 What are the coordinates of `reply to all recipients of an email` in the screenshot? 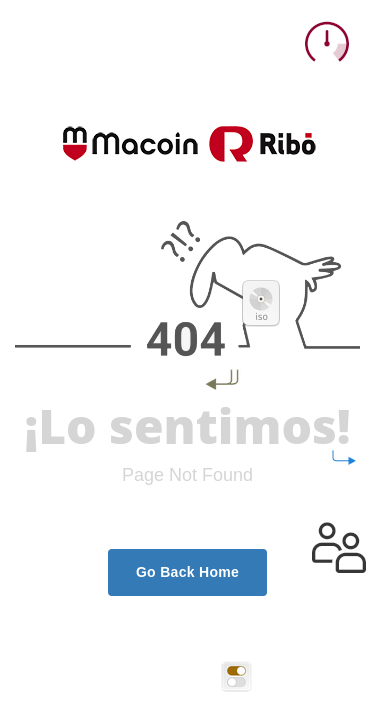 It's located at (221, 379).